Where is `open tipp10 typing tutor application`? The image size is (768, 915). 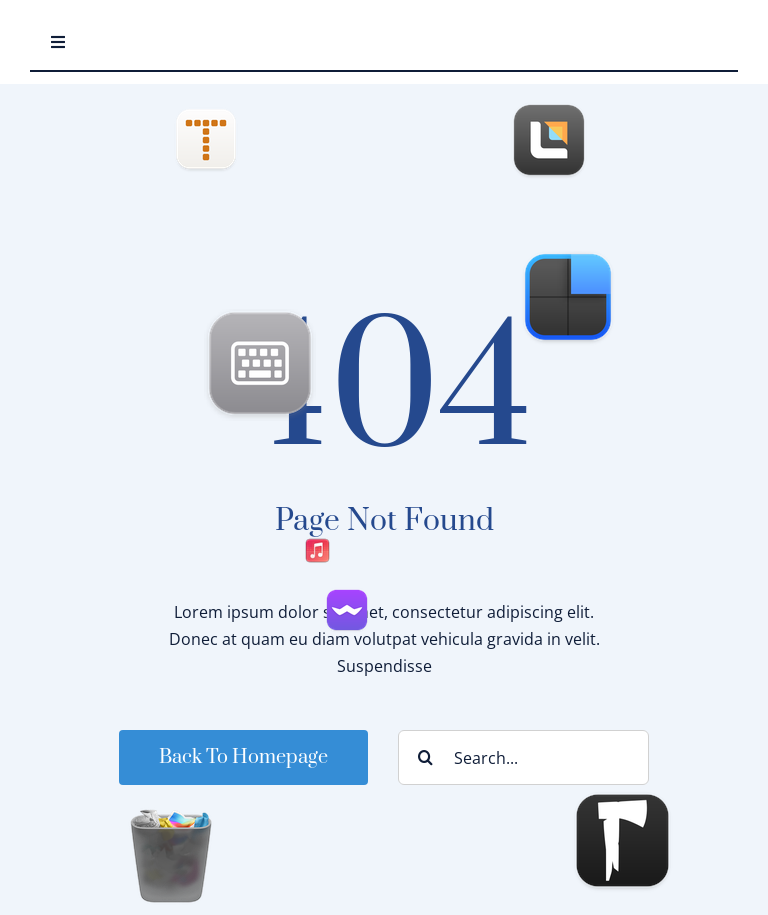 open tipp10 typing tutor application is located at coordinates (206, 139).